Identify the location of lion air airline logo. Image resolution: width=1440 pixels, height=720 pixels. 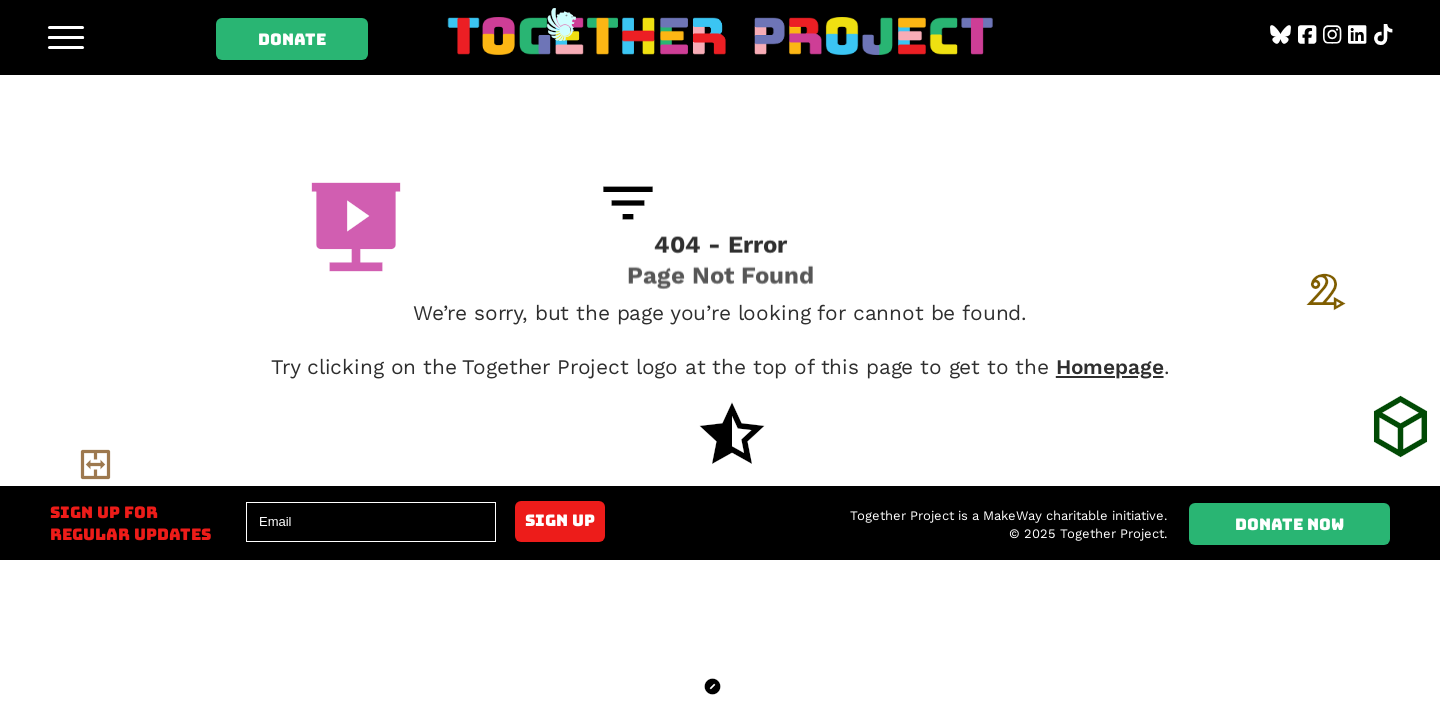
(561, 24).